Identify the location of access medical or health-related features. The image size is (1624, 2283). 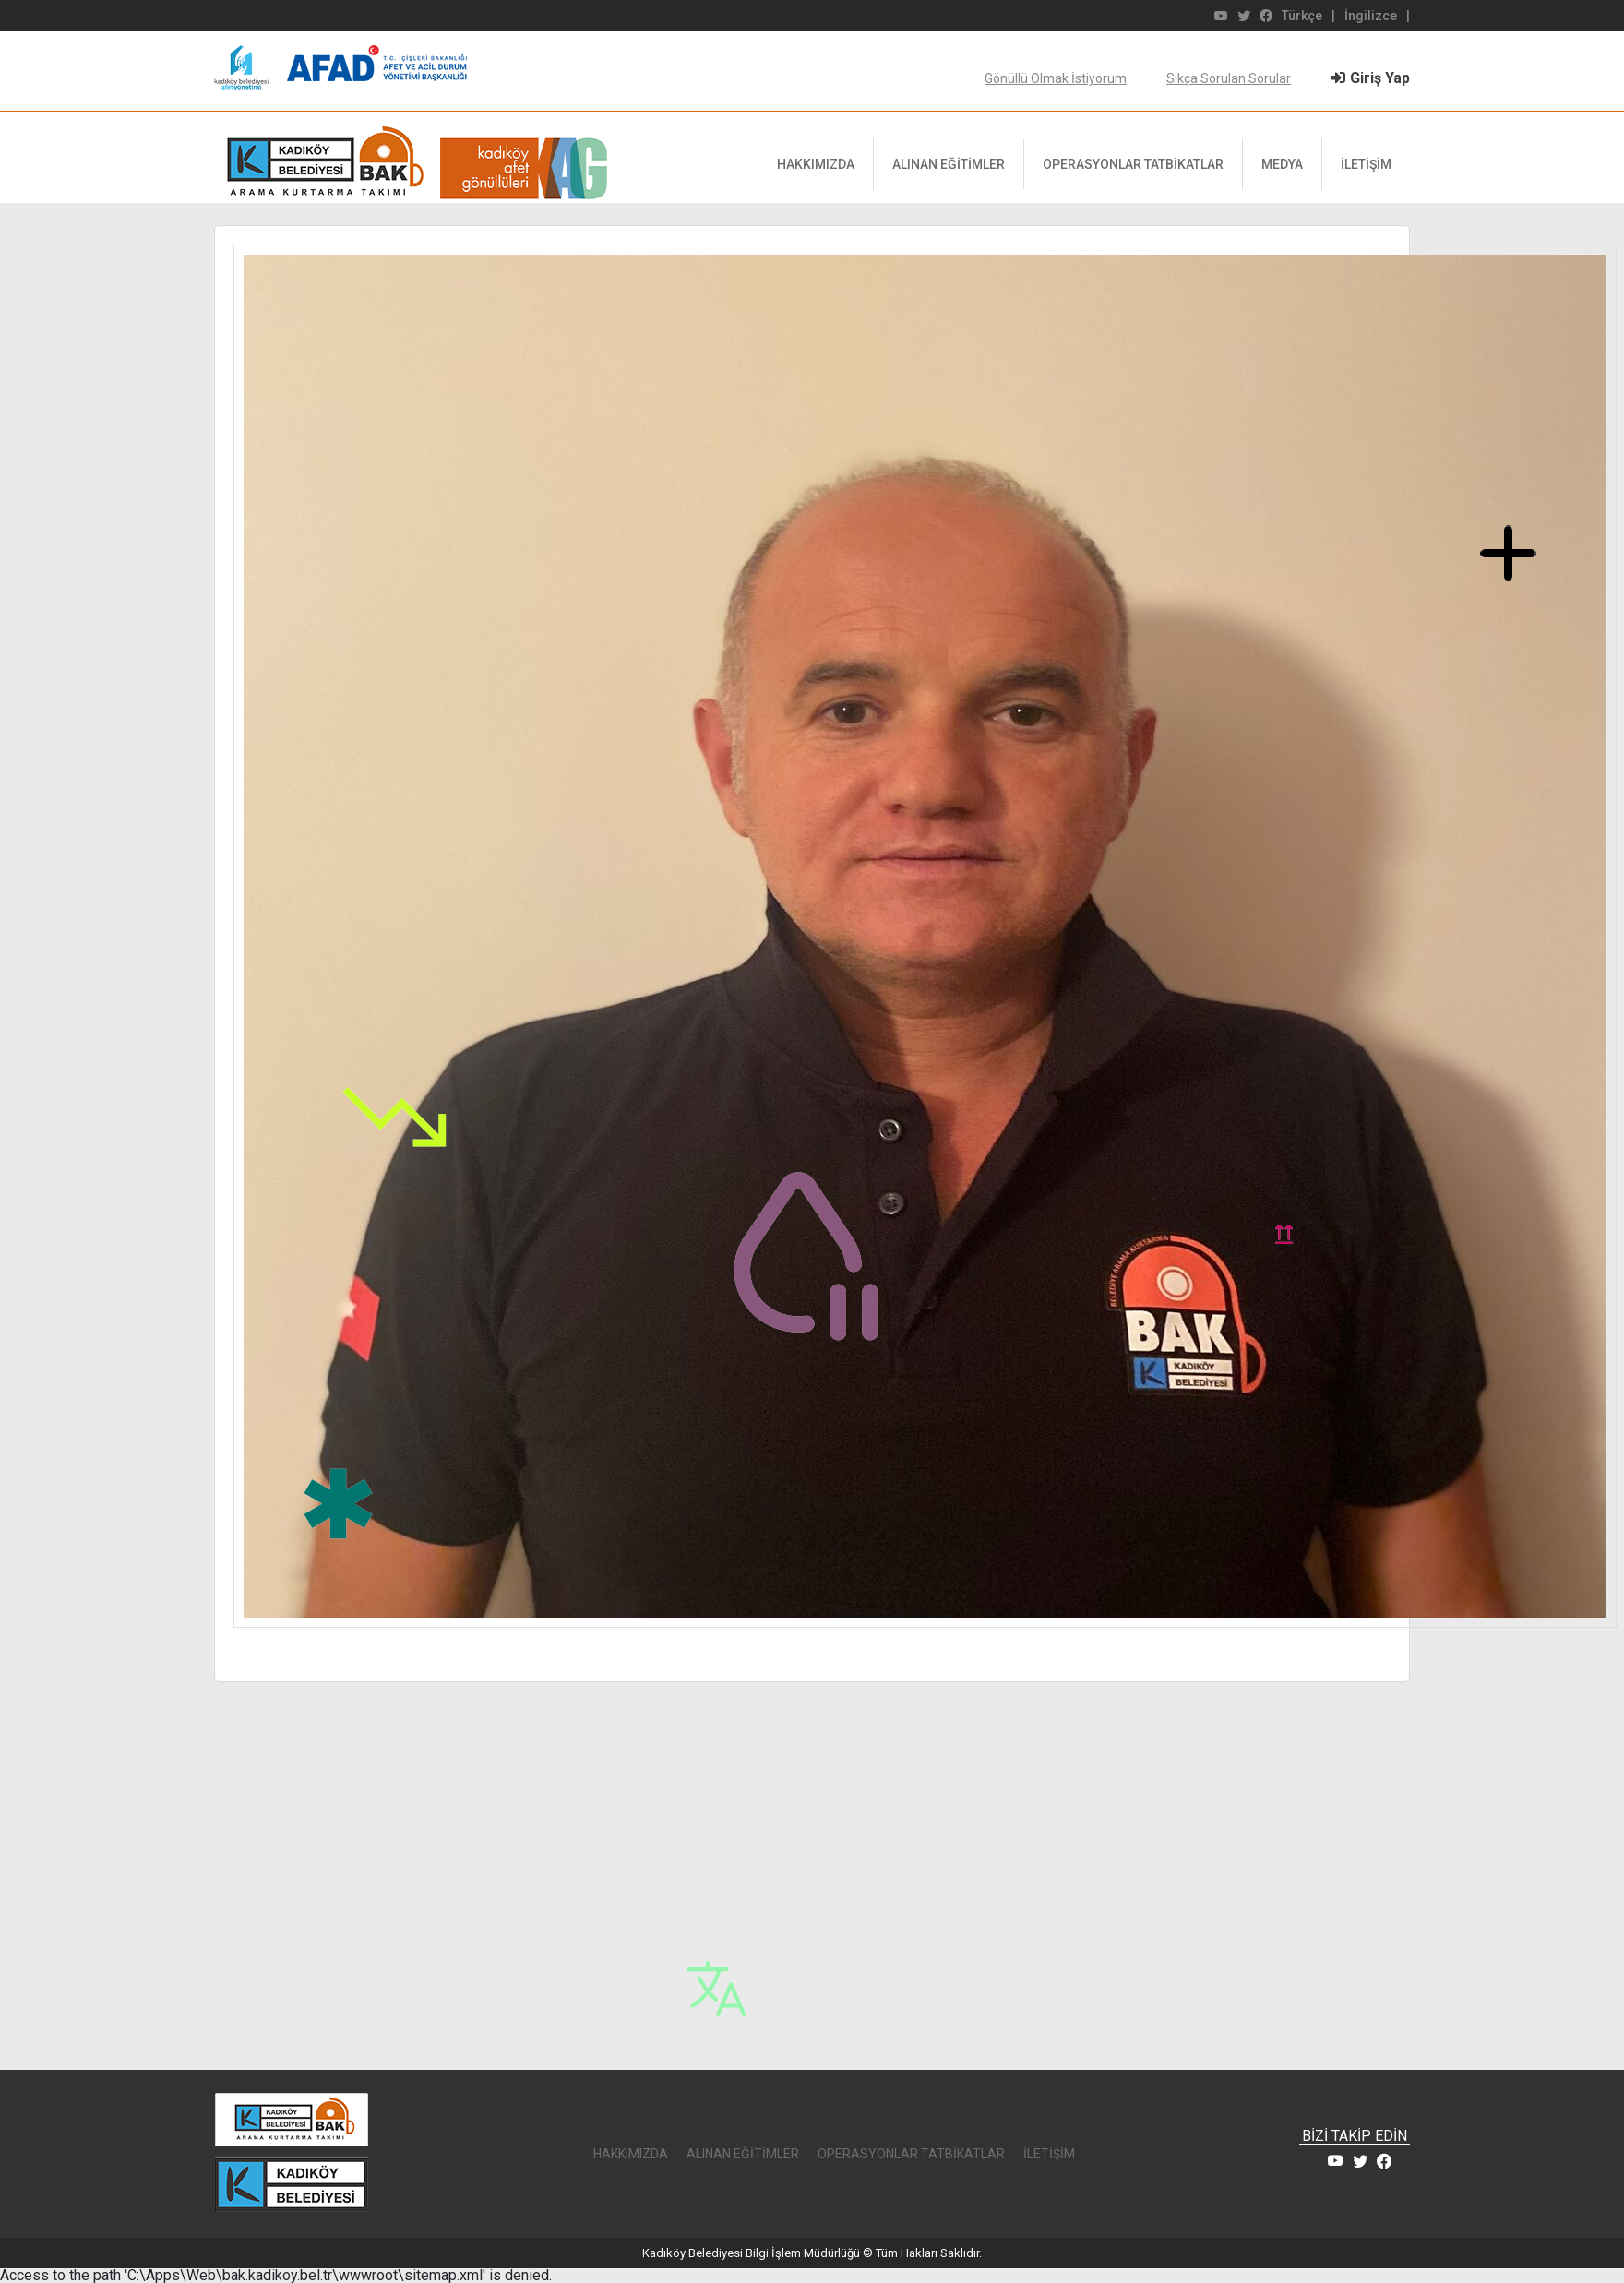
(338, 1503).